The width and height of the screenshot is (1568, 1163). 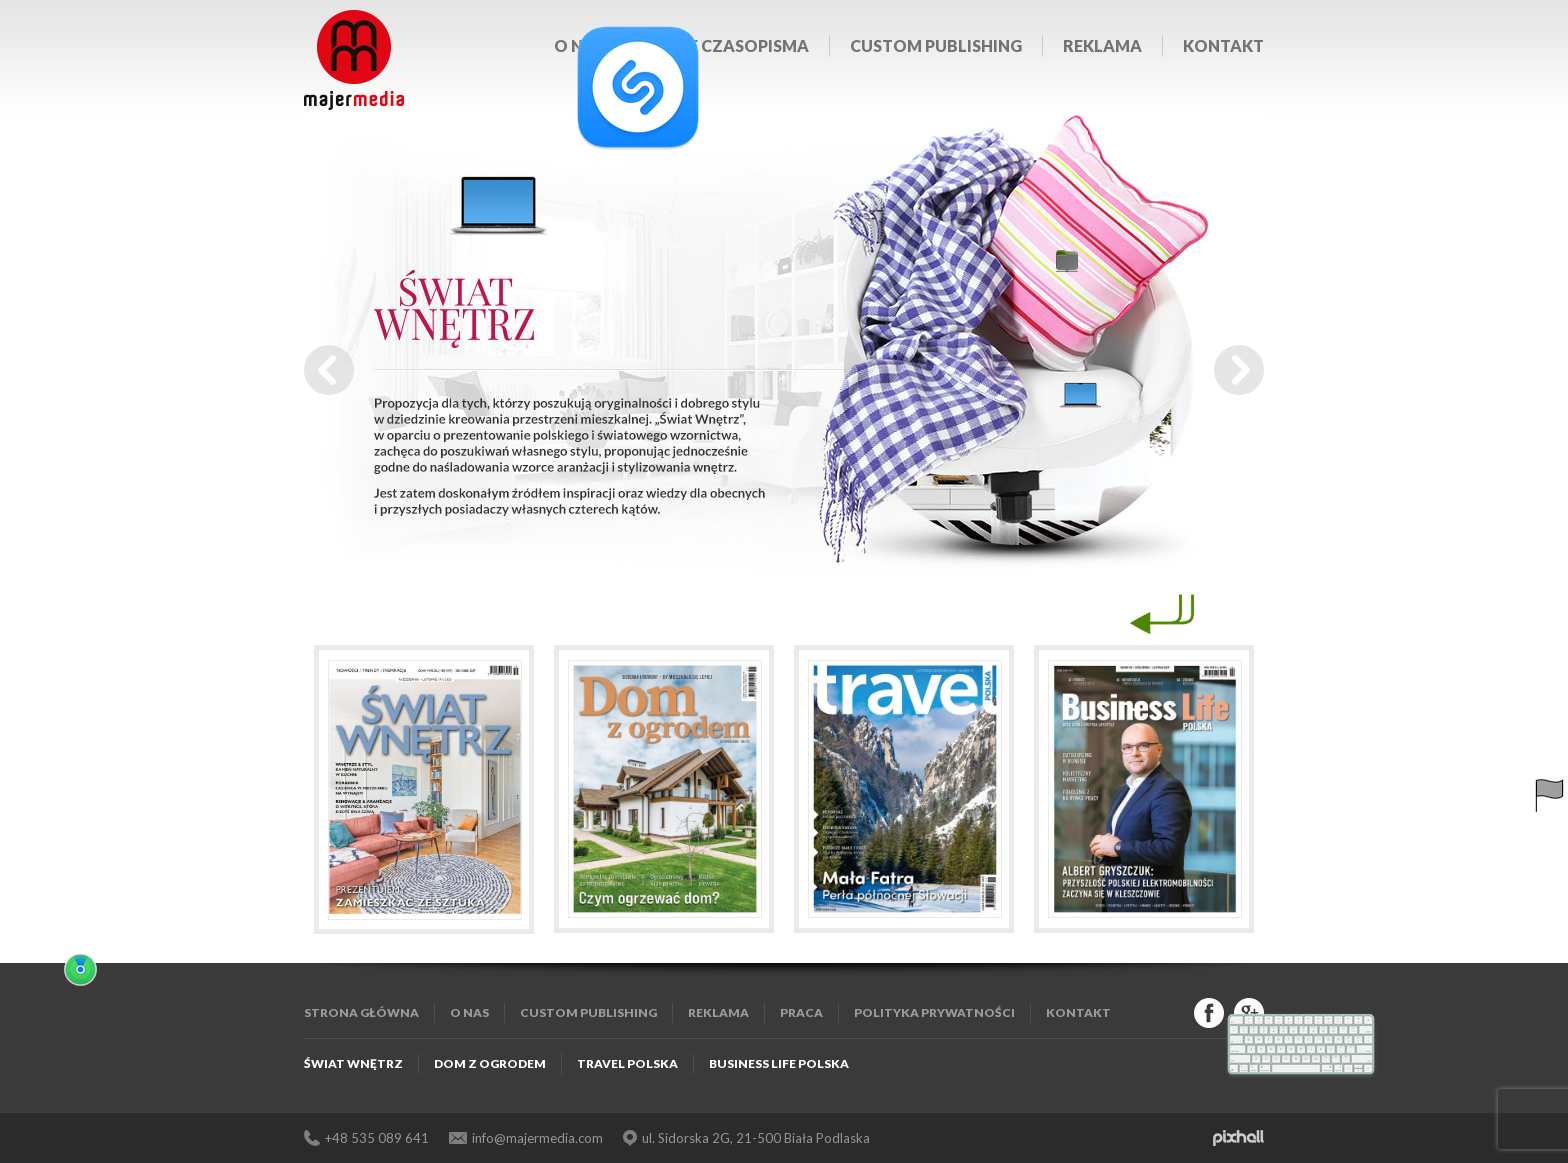 I want to click on represents this device in system settings or finder, so click(x=498, y=197).